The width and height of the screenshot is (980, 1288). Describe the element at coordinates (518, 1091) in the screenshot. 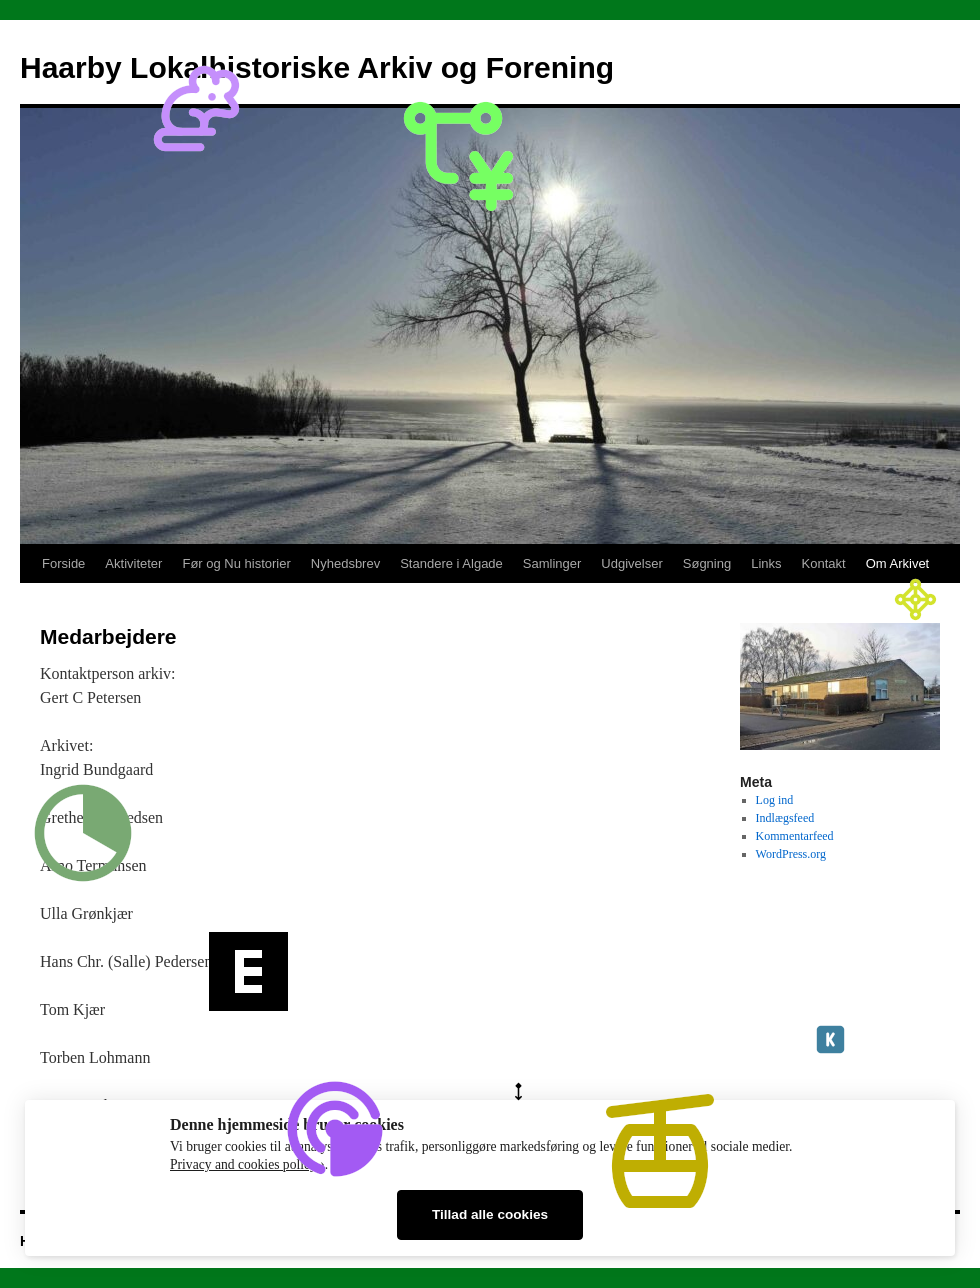

I see `move item down in a list or queue` at that location.